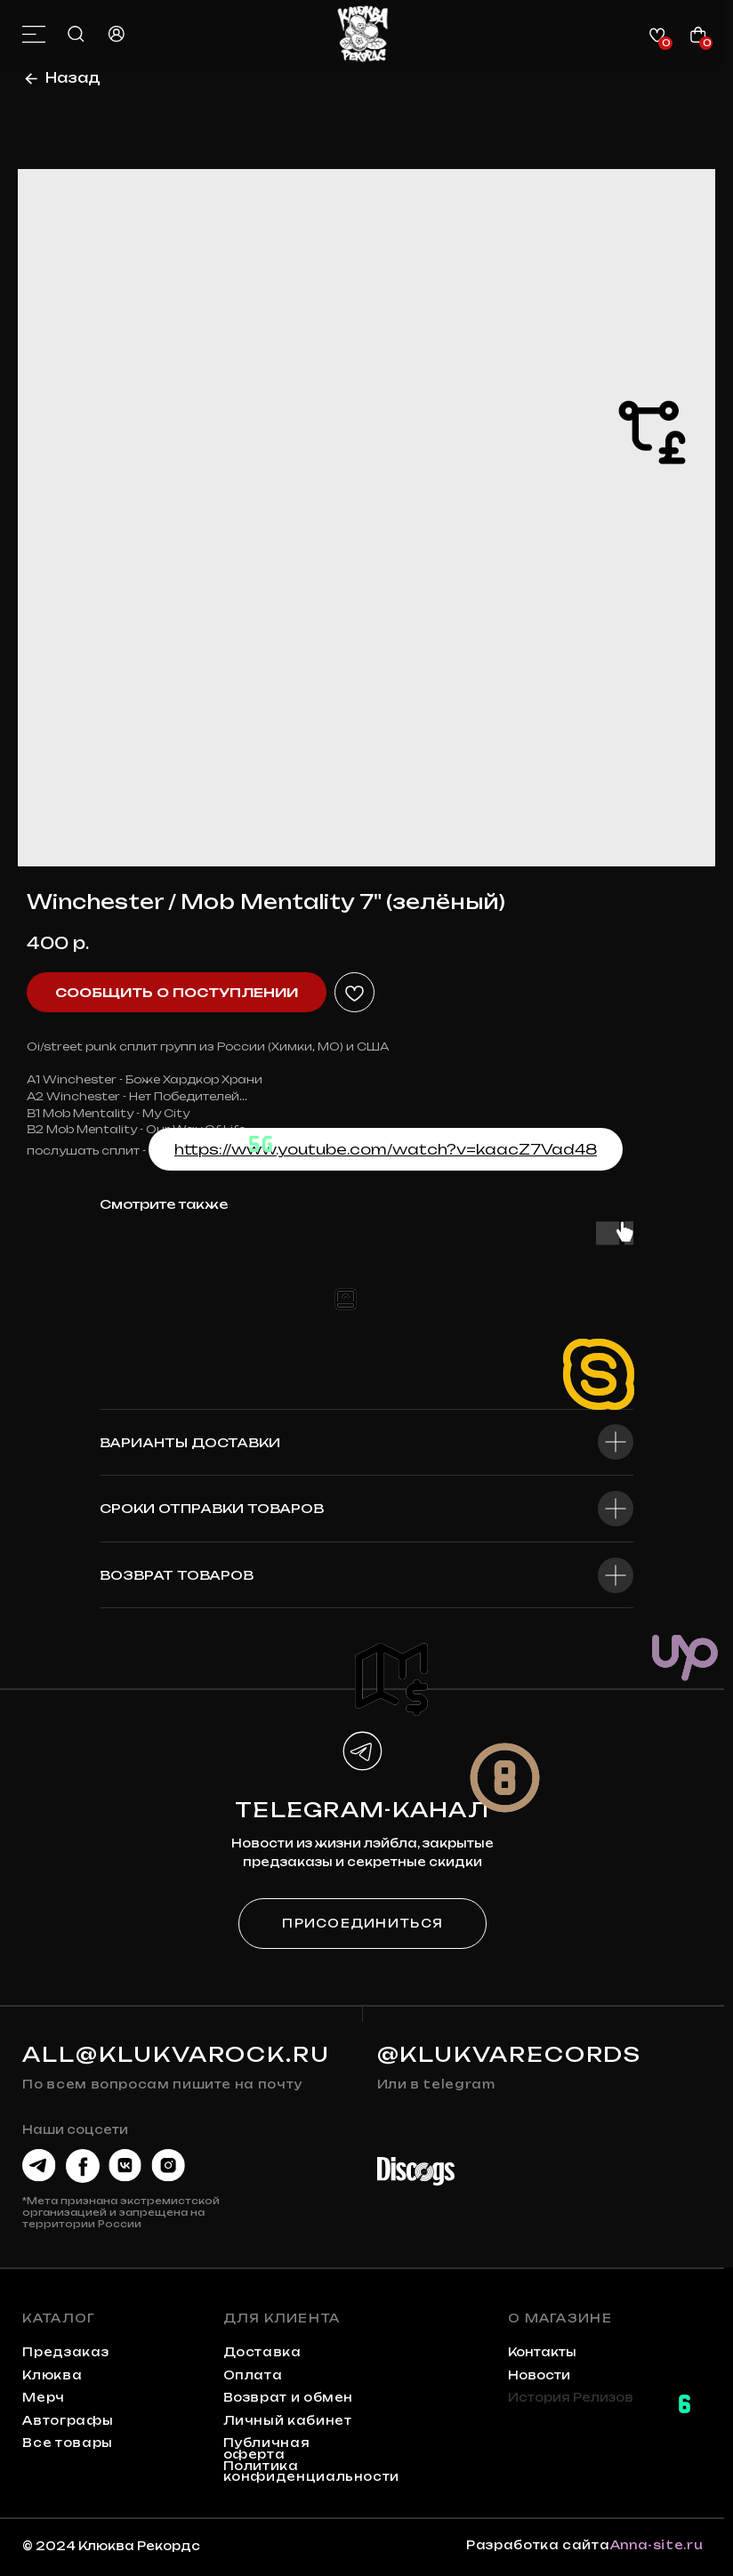 Image resolution: width=733 pixels, height=2576 pixels. Describe the element at coordinates (684, 2403) in the screenshot. I see `indicates item number 6 in a list or sequence` at that location.